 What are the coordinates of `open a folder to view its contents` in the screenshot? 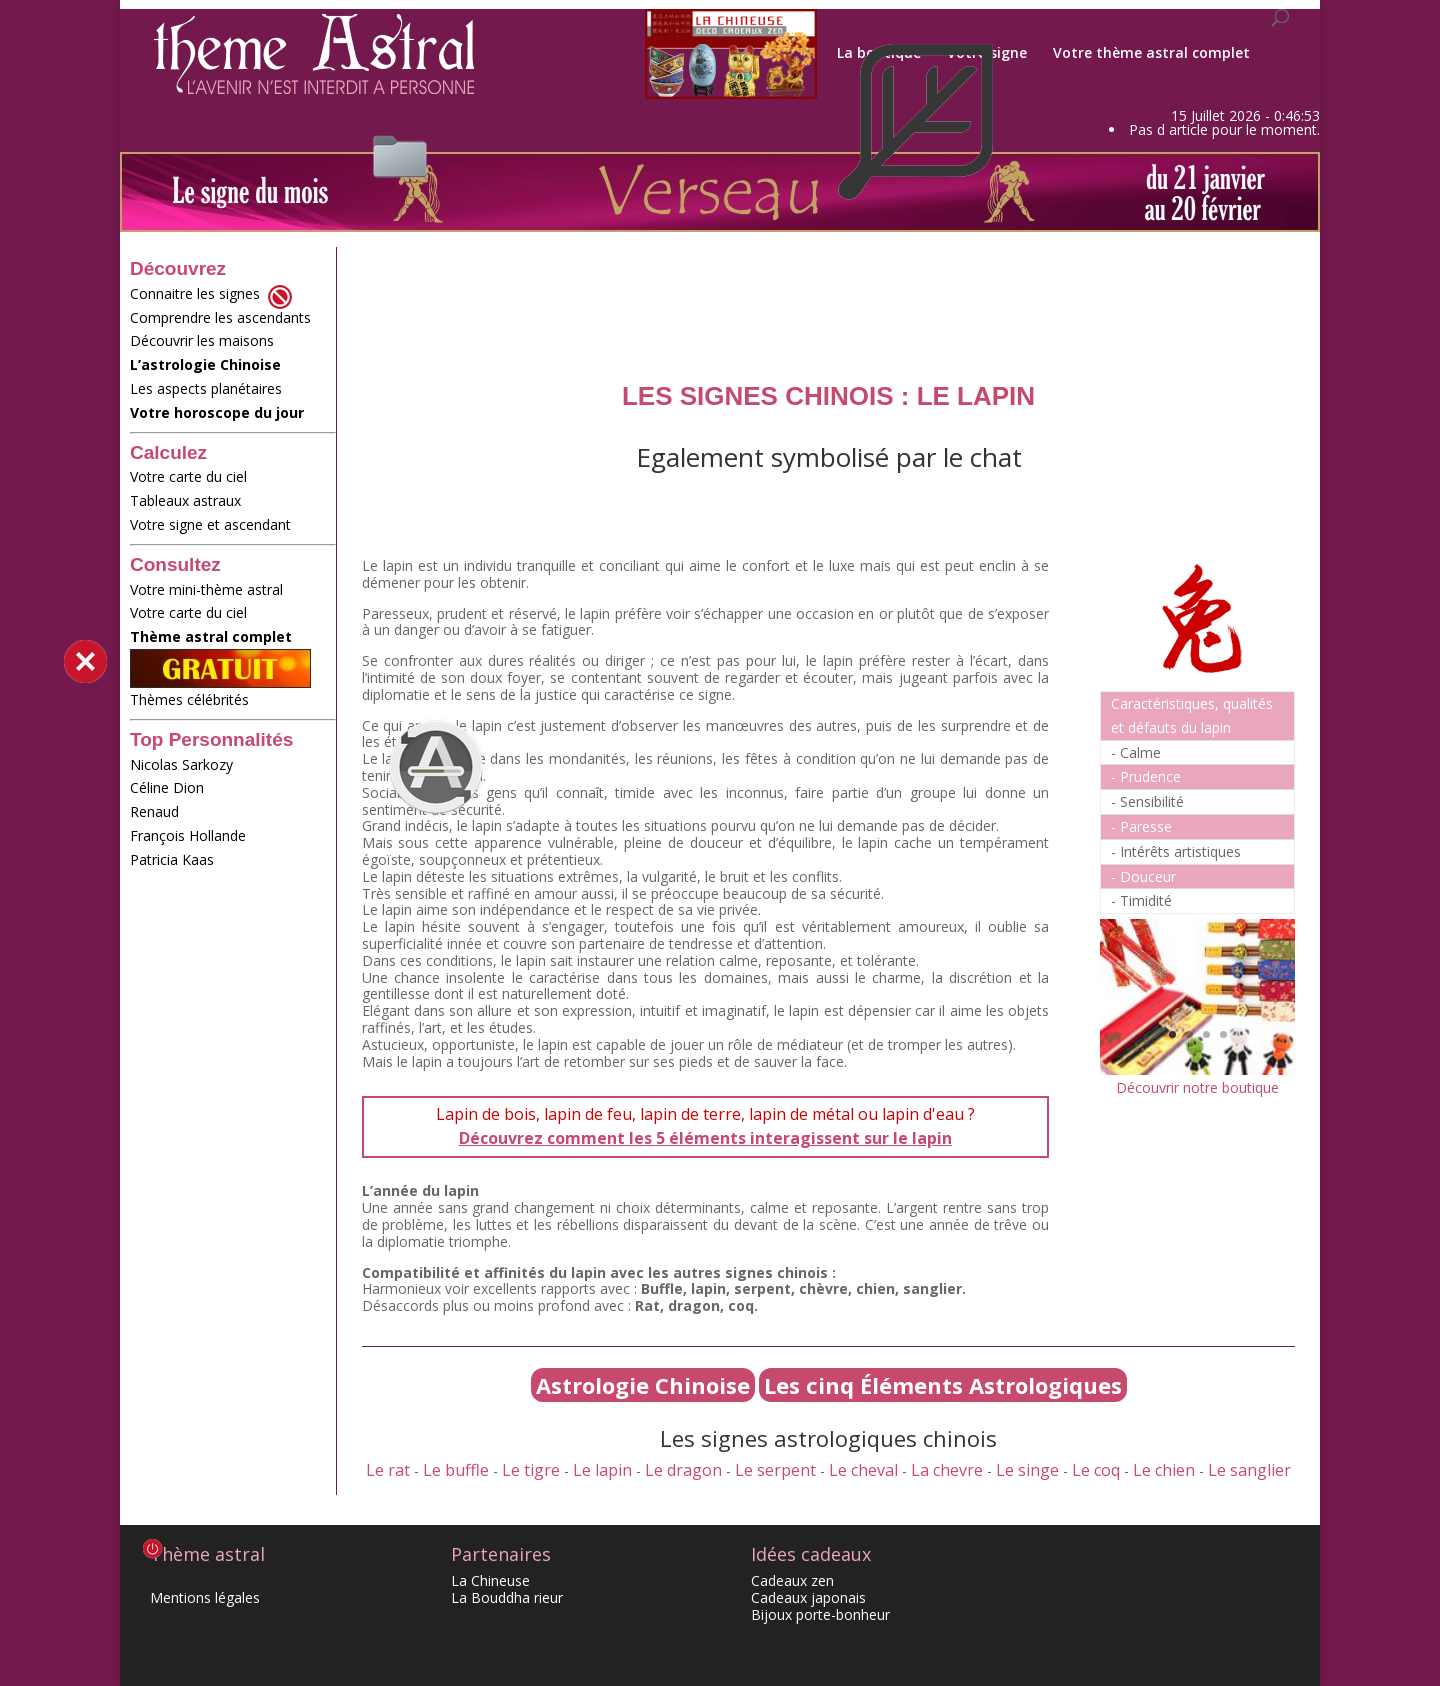 It's located at (400, 158).